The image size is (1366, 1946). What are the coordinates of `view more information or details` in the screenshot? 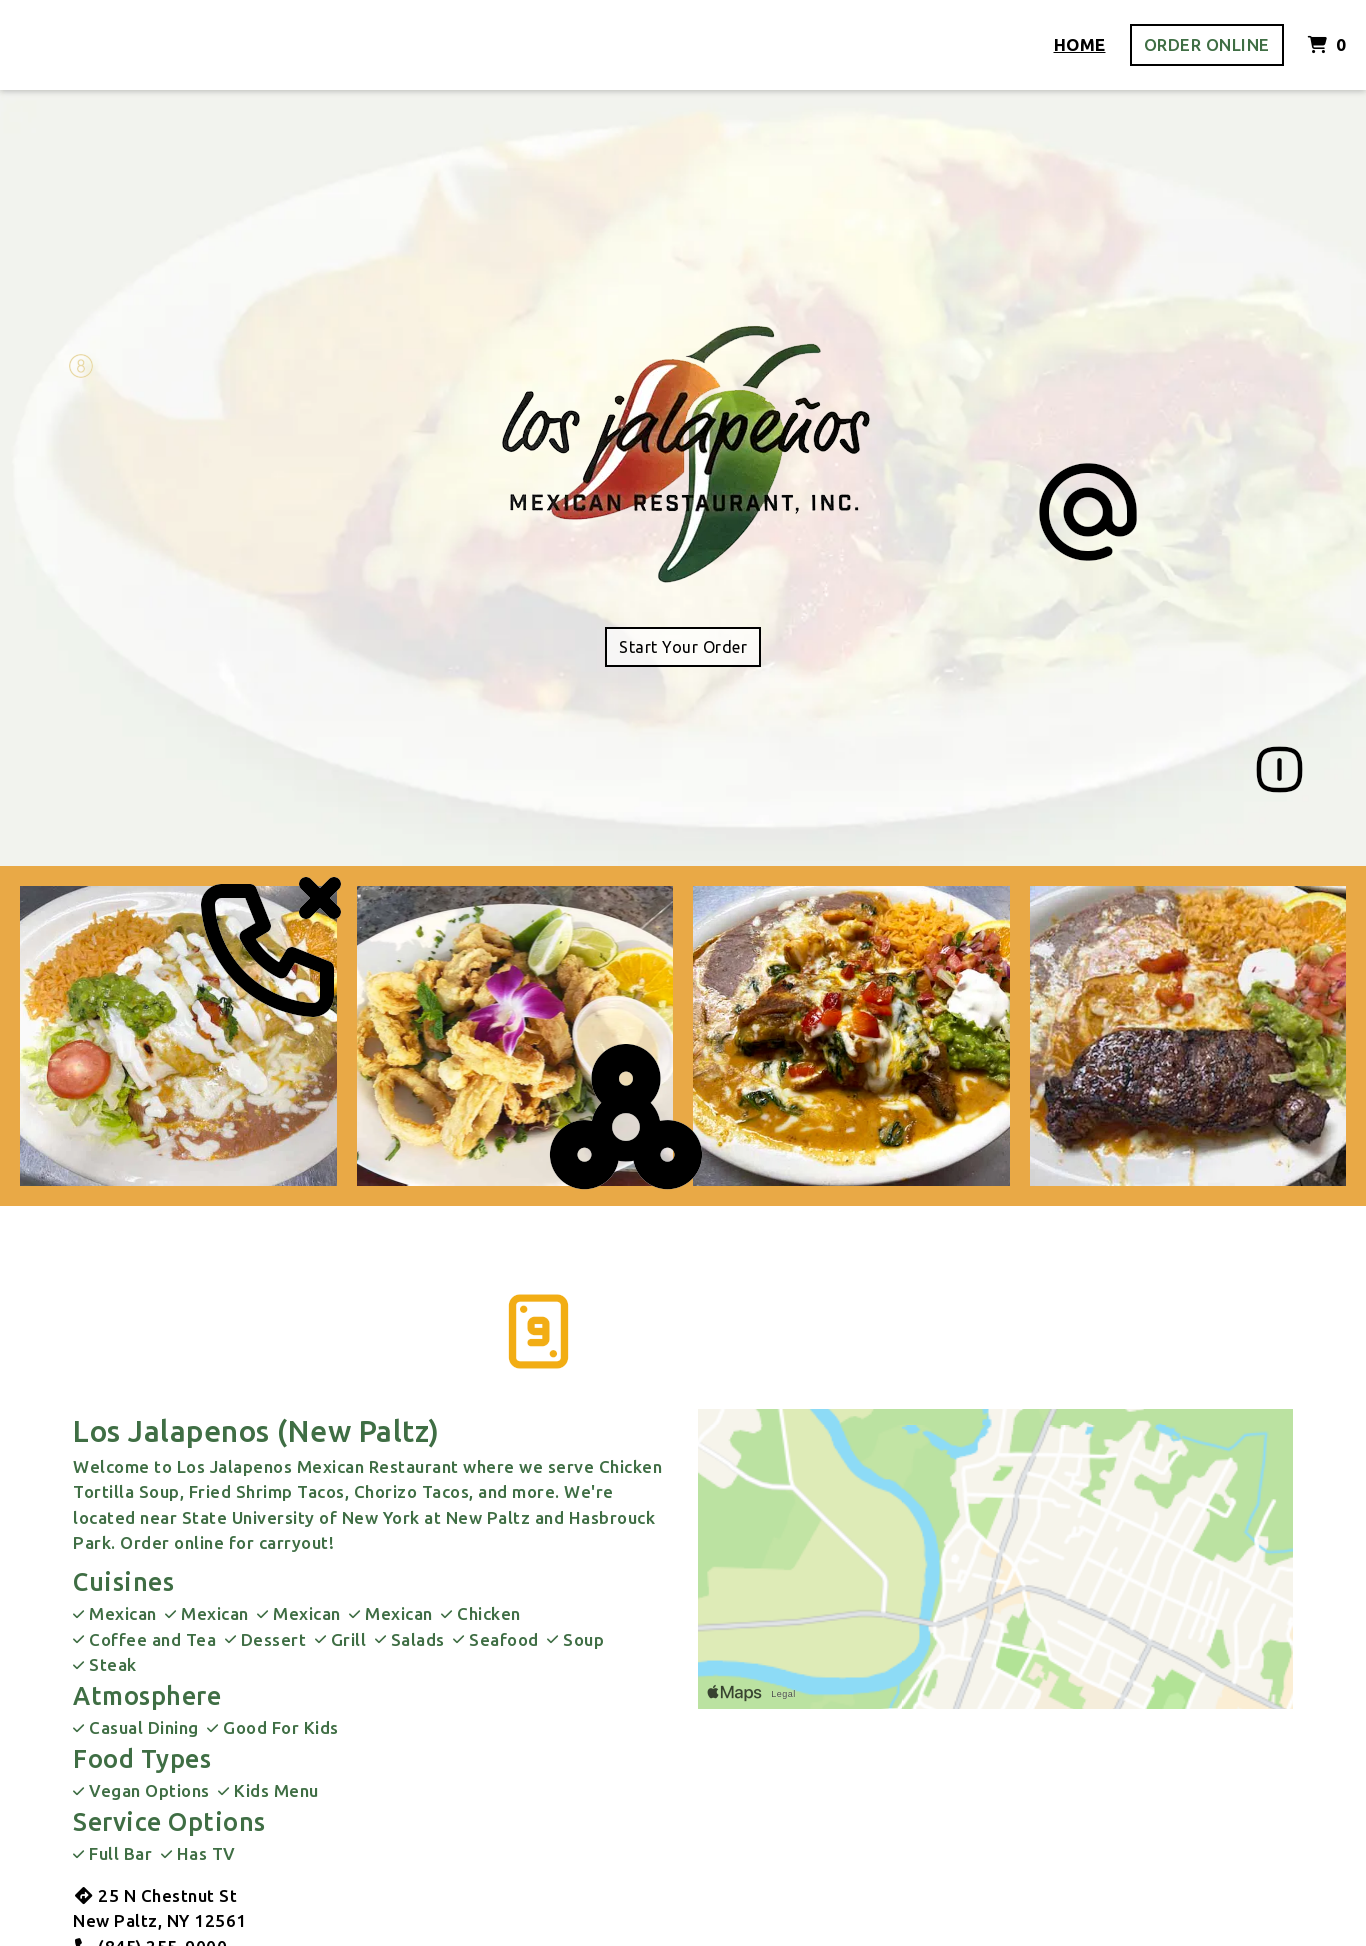 It's located at (1279, 769).